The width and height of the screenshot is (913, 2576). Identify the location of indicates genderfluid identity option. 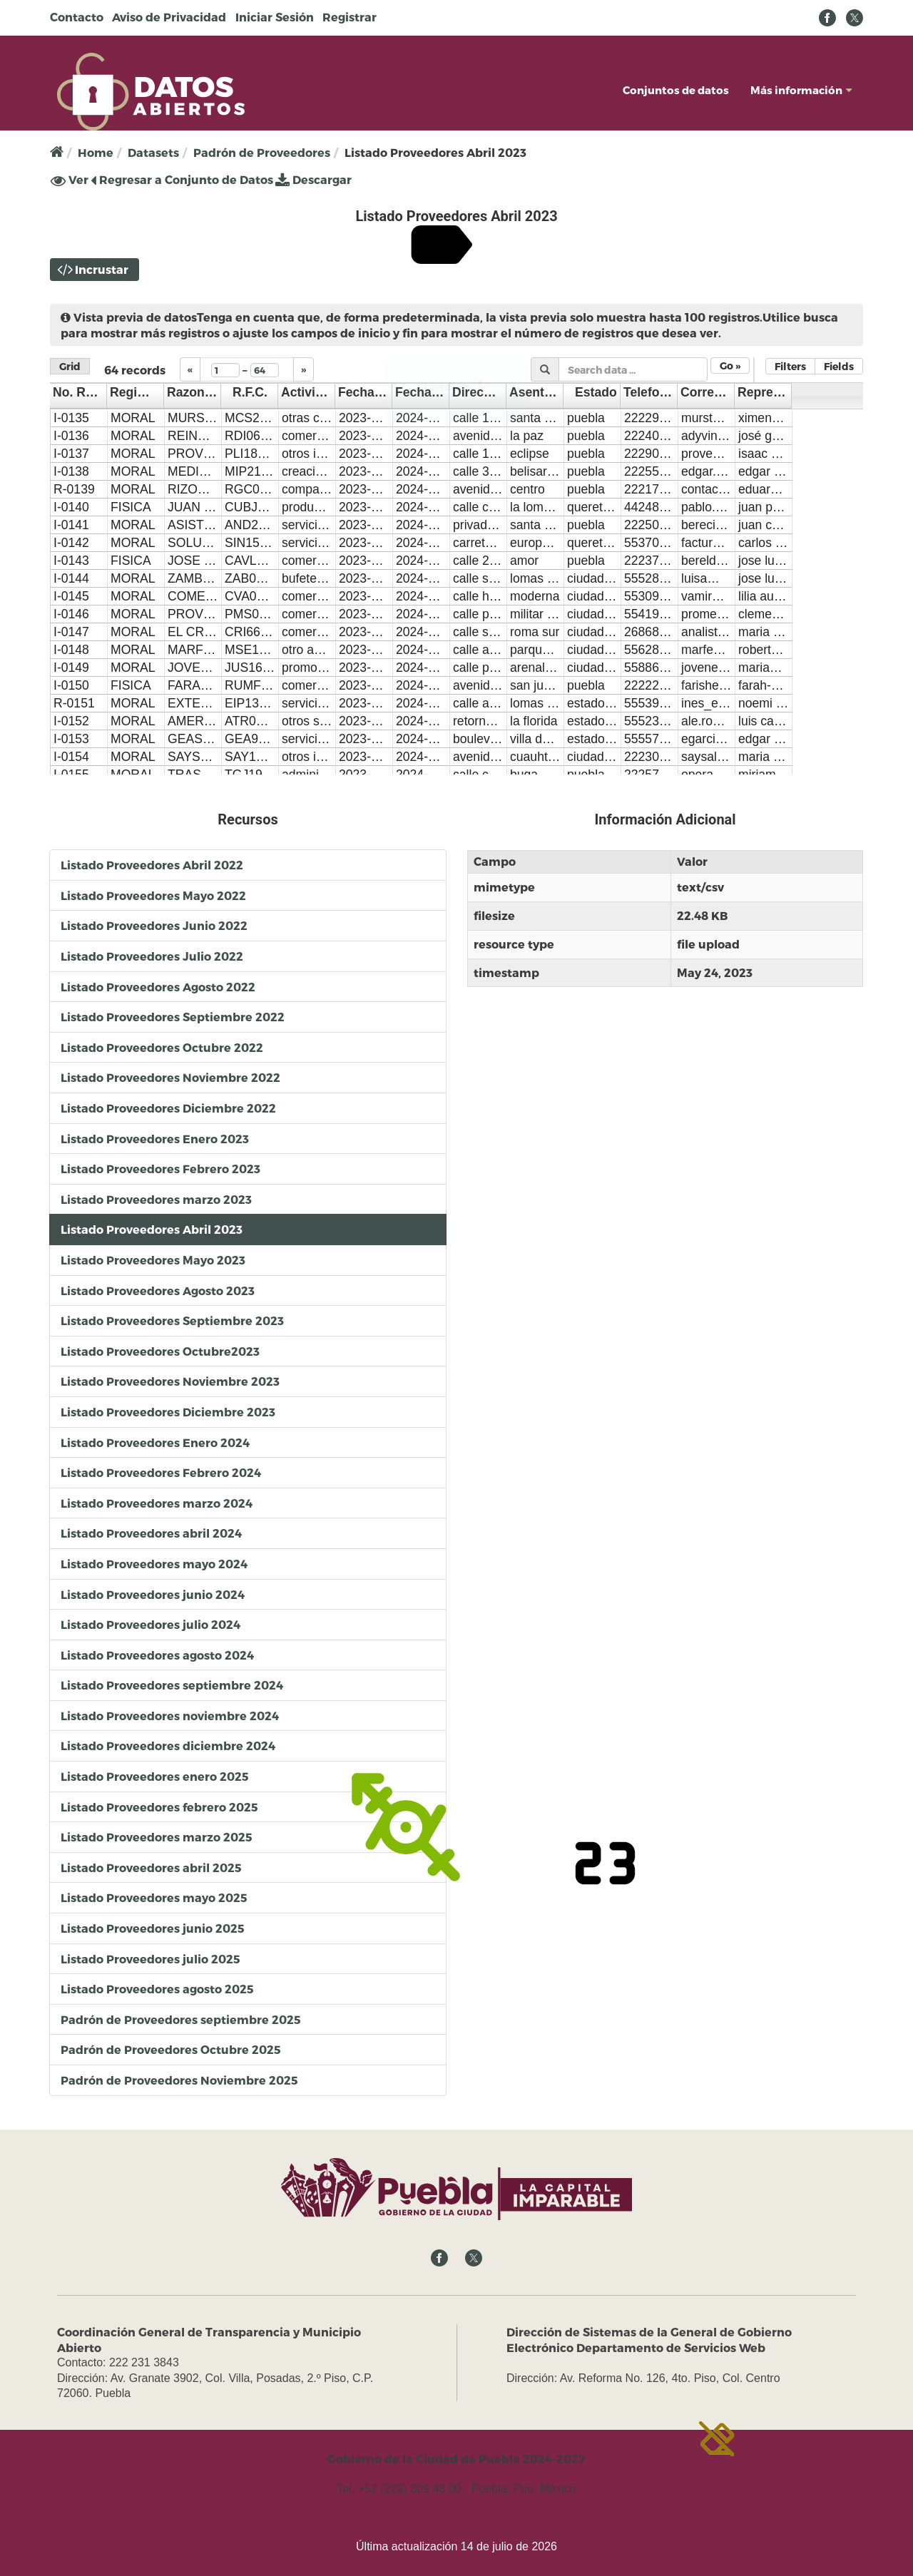
(406, 1827).